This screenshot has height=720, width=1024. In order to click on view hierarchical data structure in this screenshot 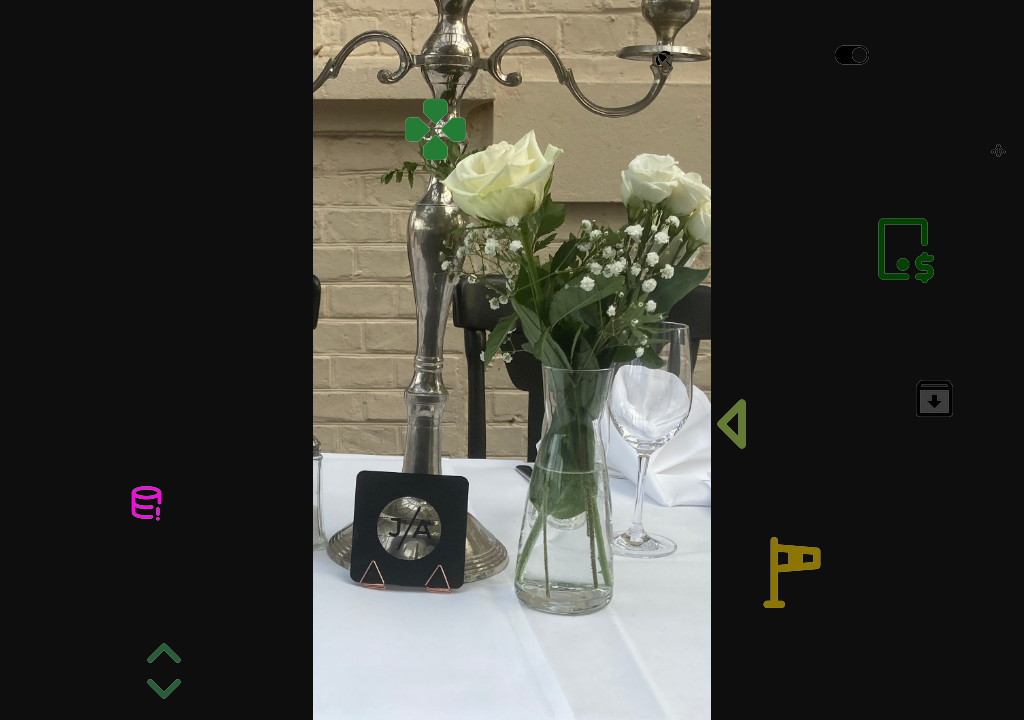, I will do `click(998, 150)`.